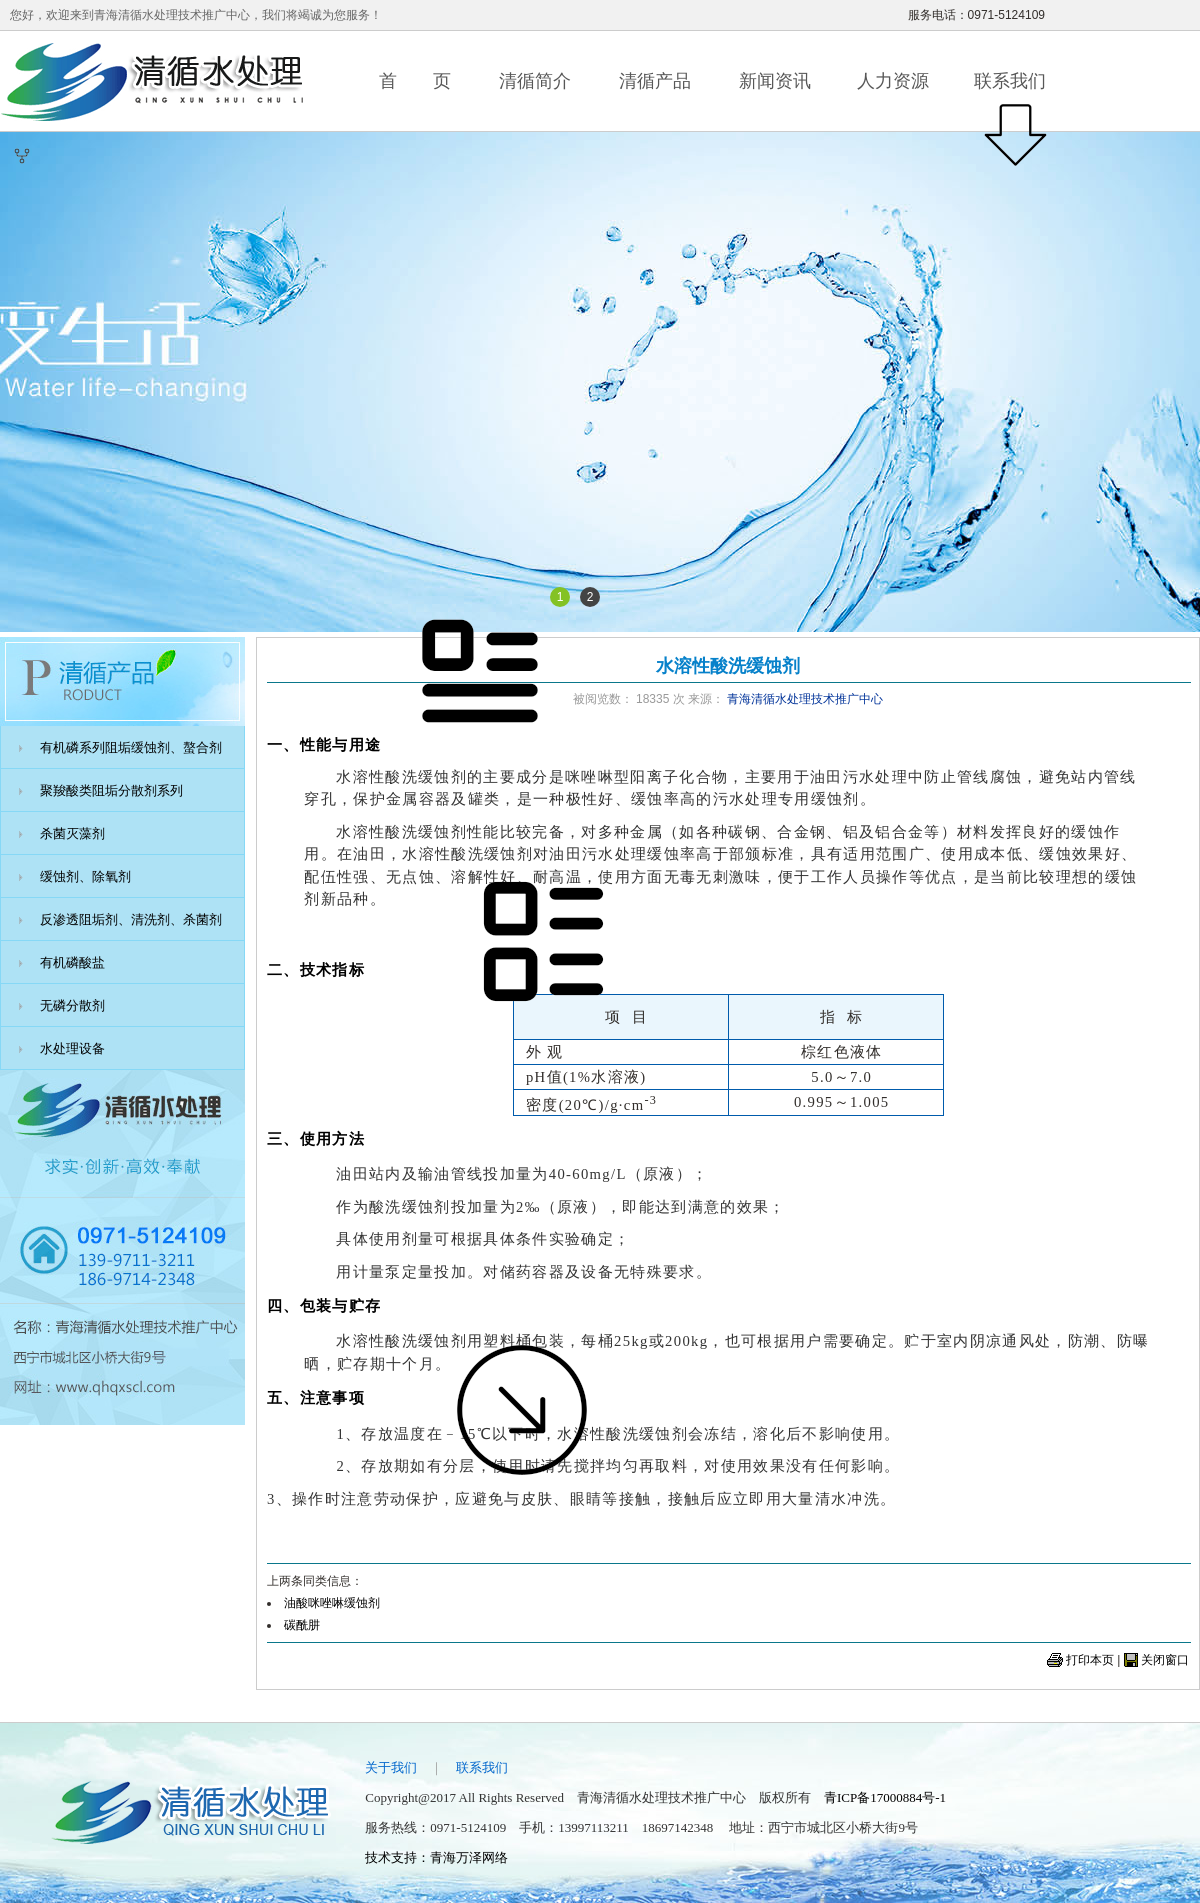  Describe the element at coordinates (22, 156) in the screenshot. I see `fork a repository or branch` at that location.